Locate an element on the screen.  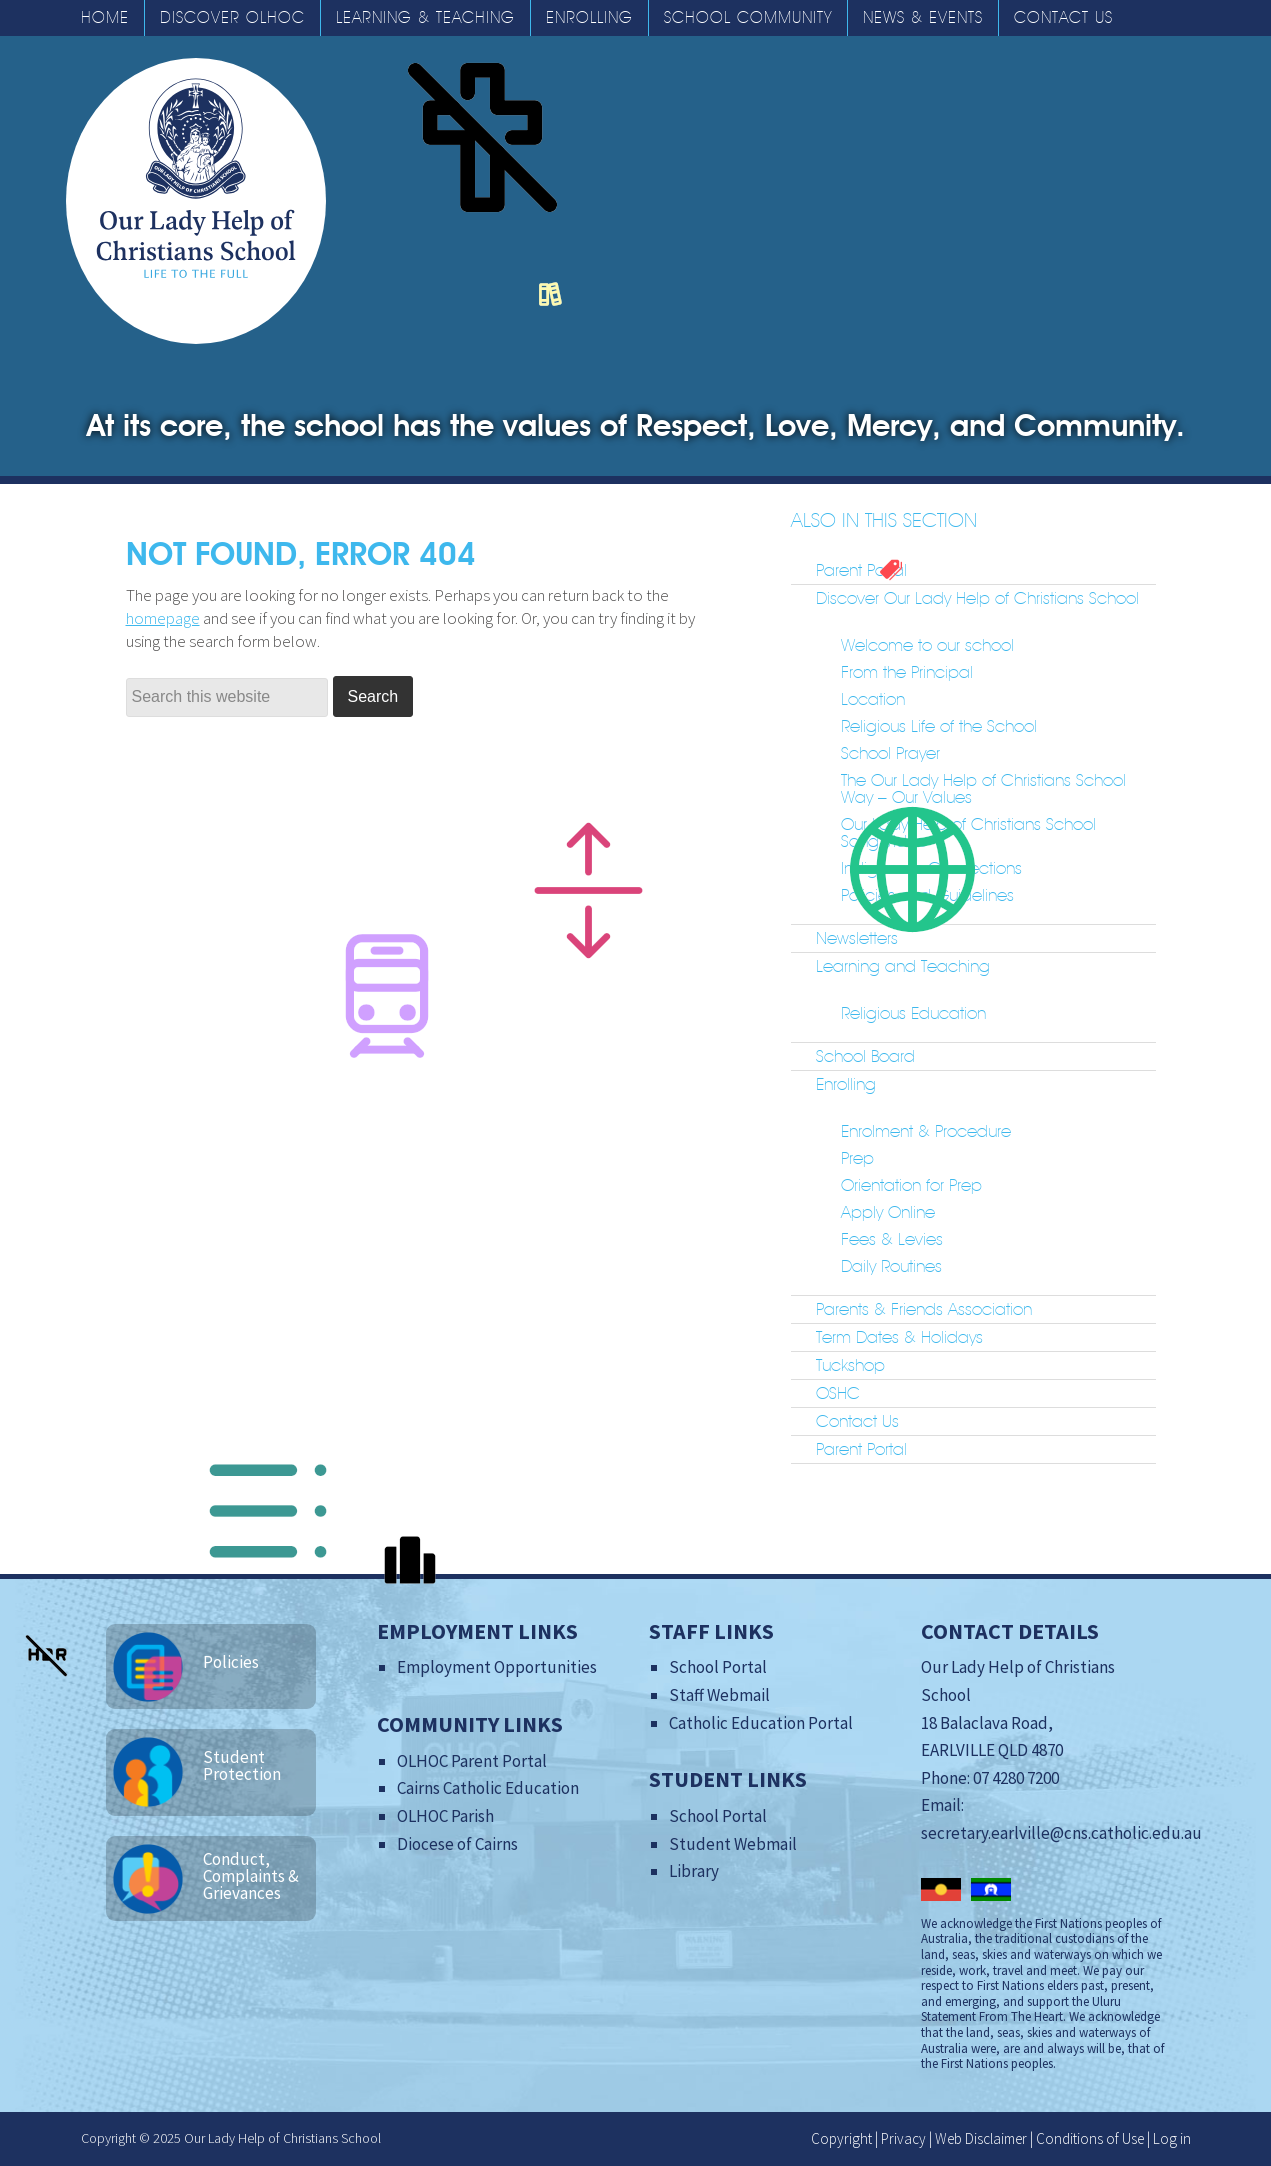
view or manage tags is located at coordinates (891, 570).